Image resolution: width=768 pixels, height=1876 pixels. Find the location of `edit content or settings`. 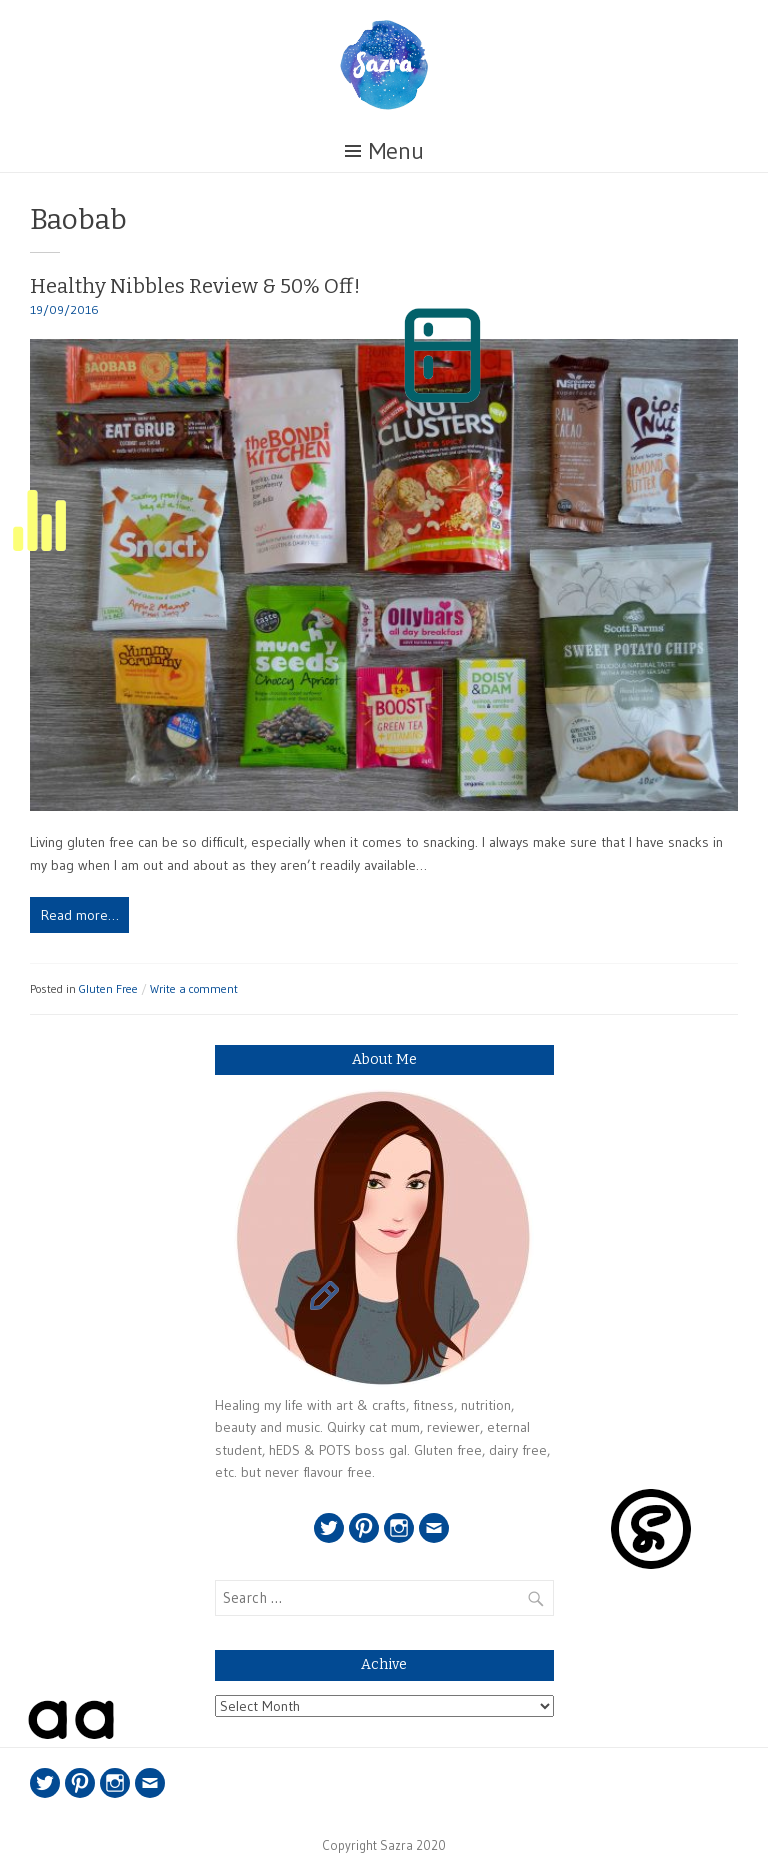

edit content or settings is located at coordinates (324, 1295).